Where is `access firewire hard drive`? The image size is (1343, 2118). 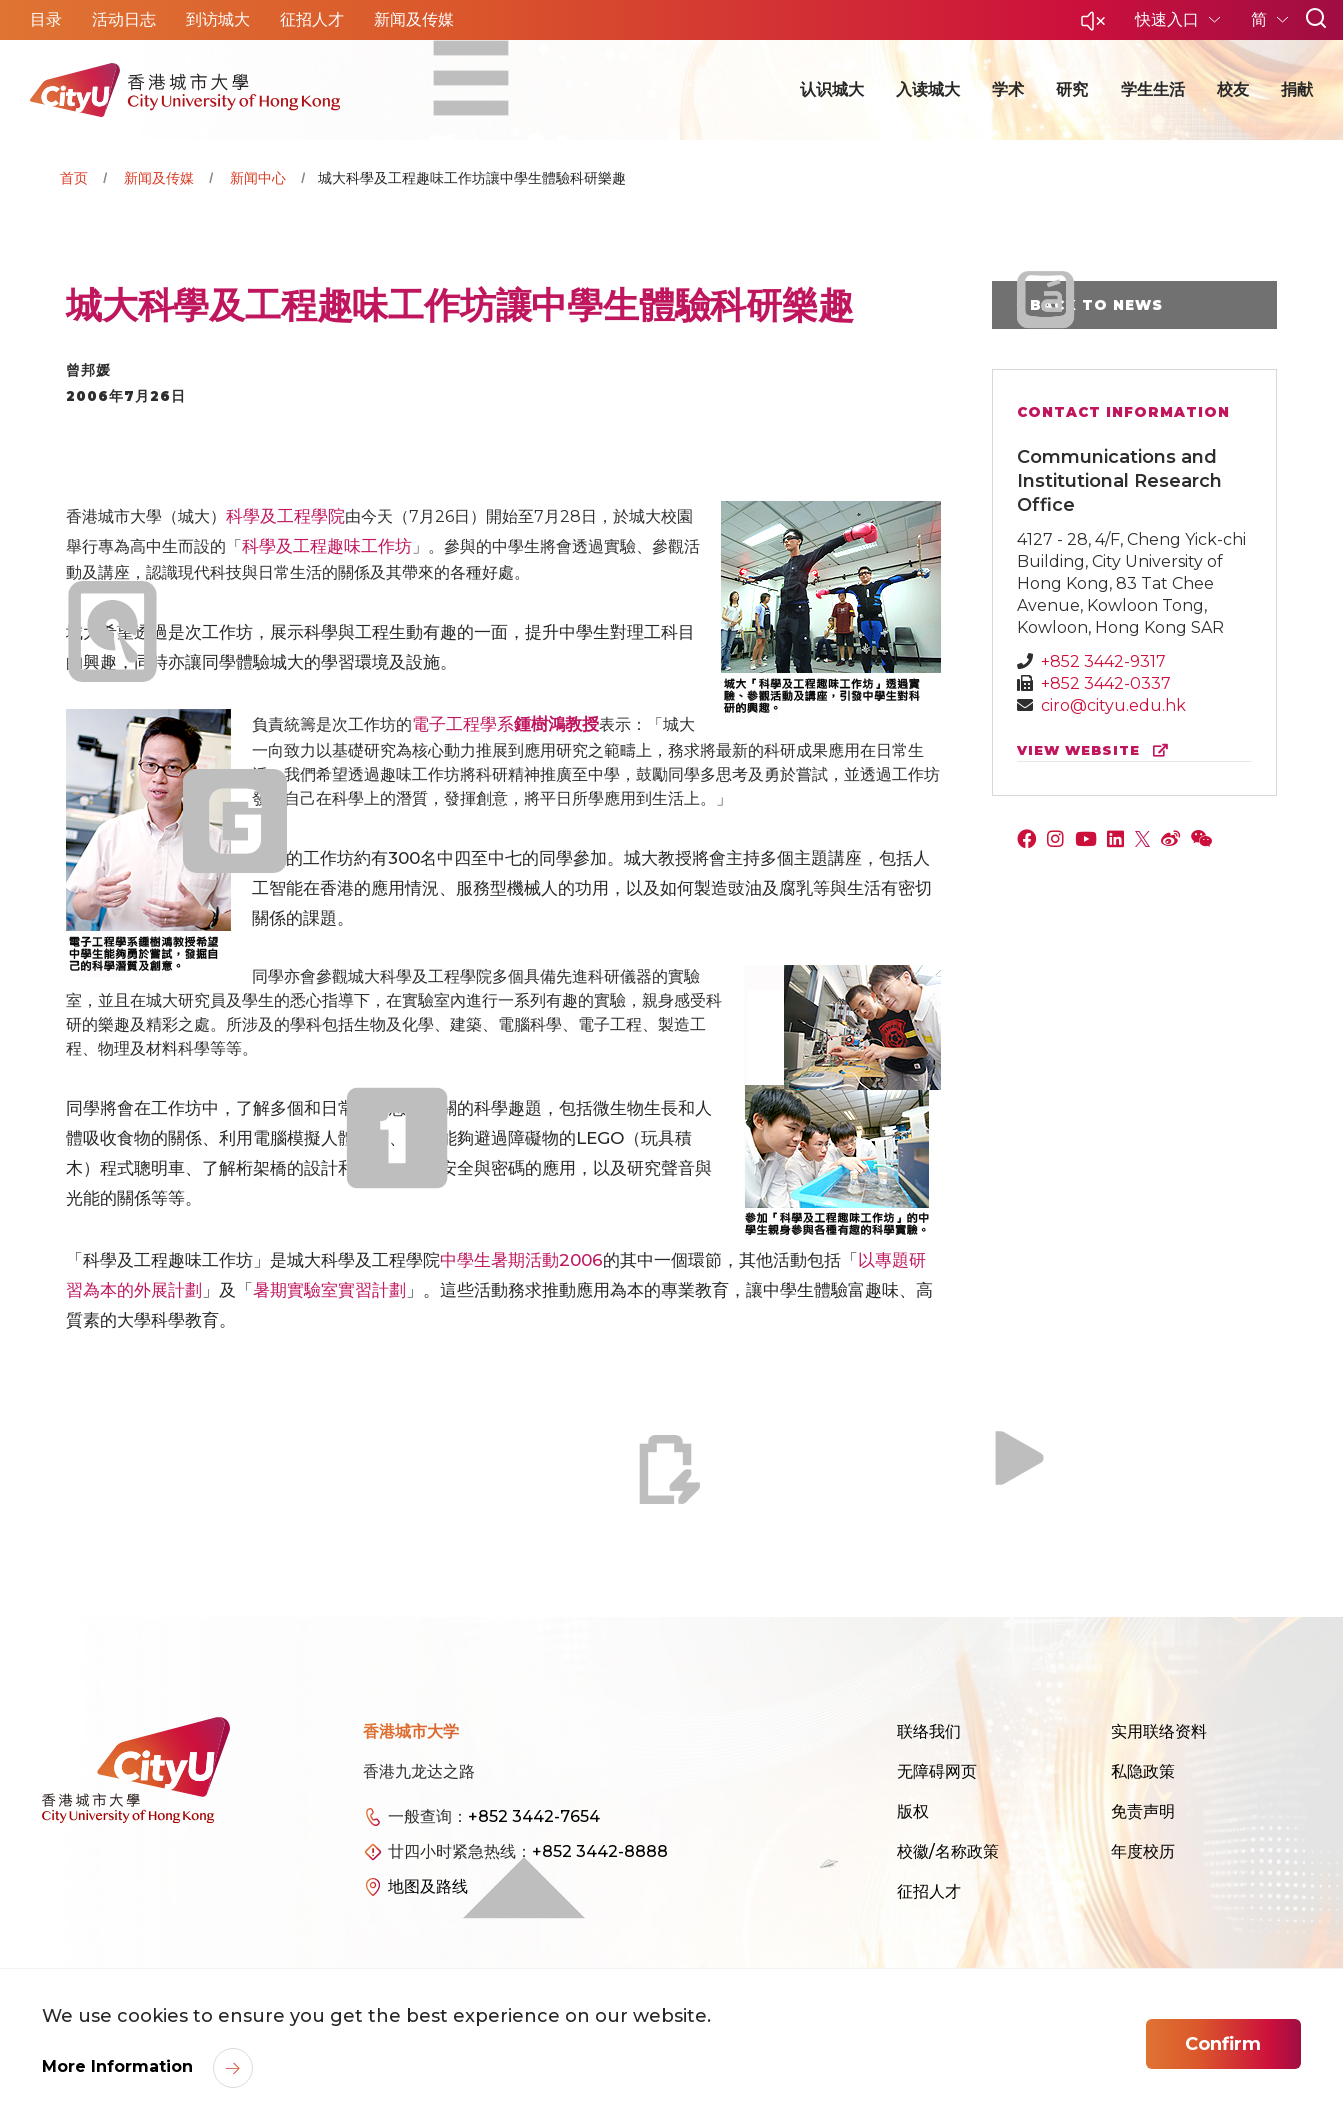 access firewire hard drive is located at coordinates (112, 631).